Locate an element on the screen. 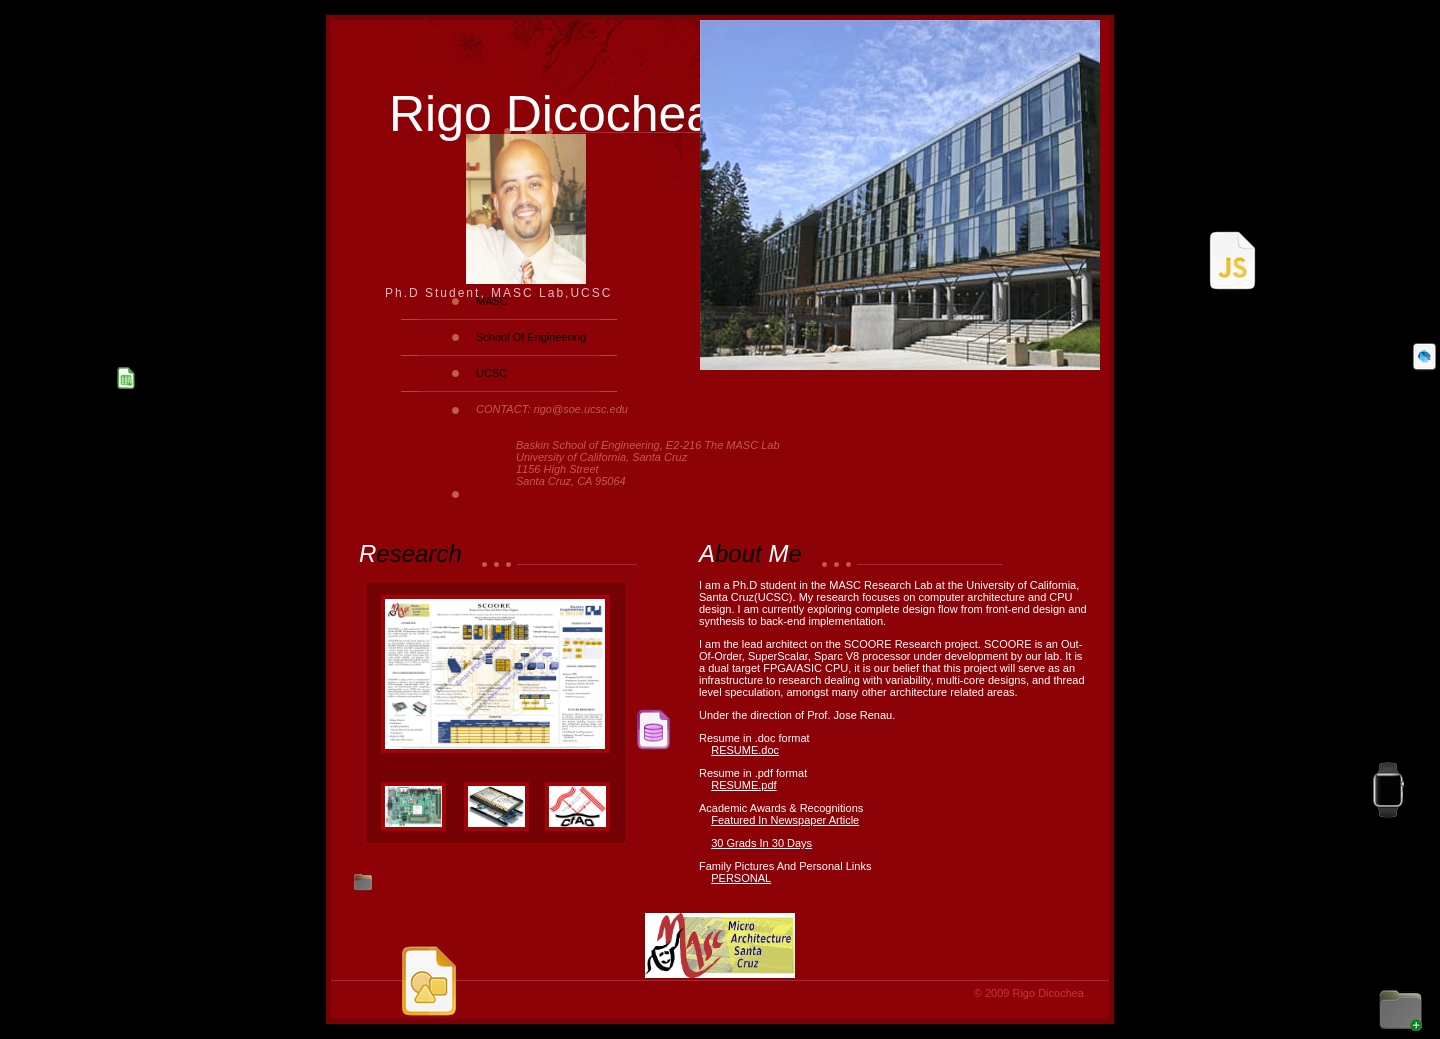  create a new folder is located at coordinates (1400, 1009).